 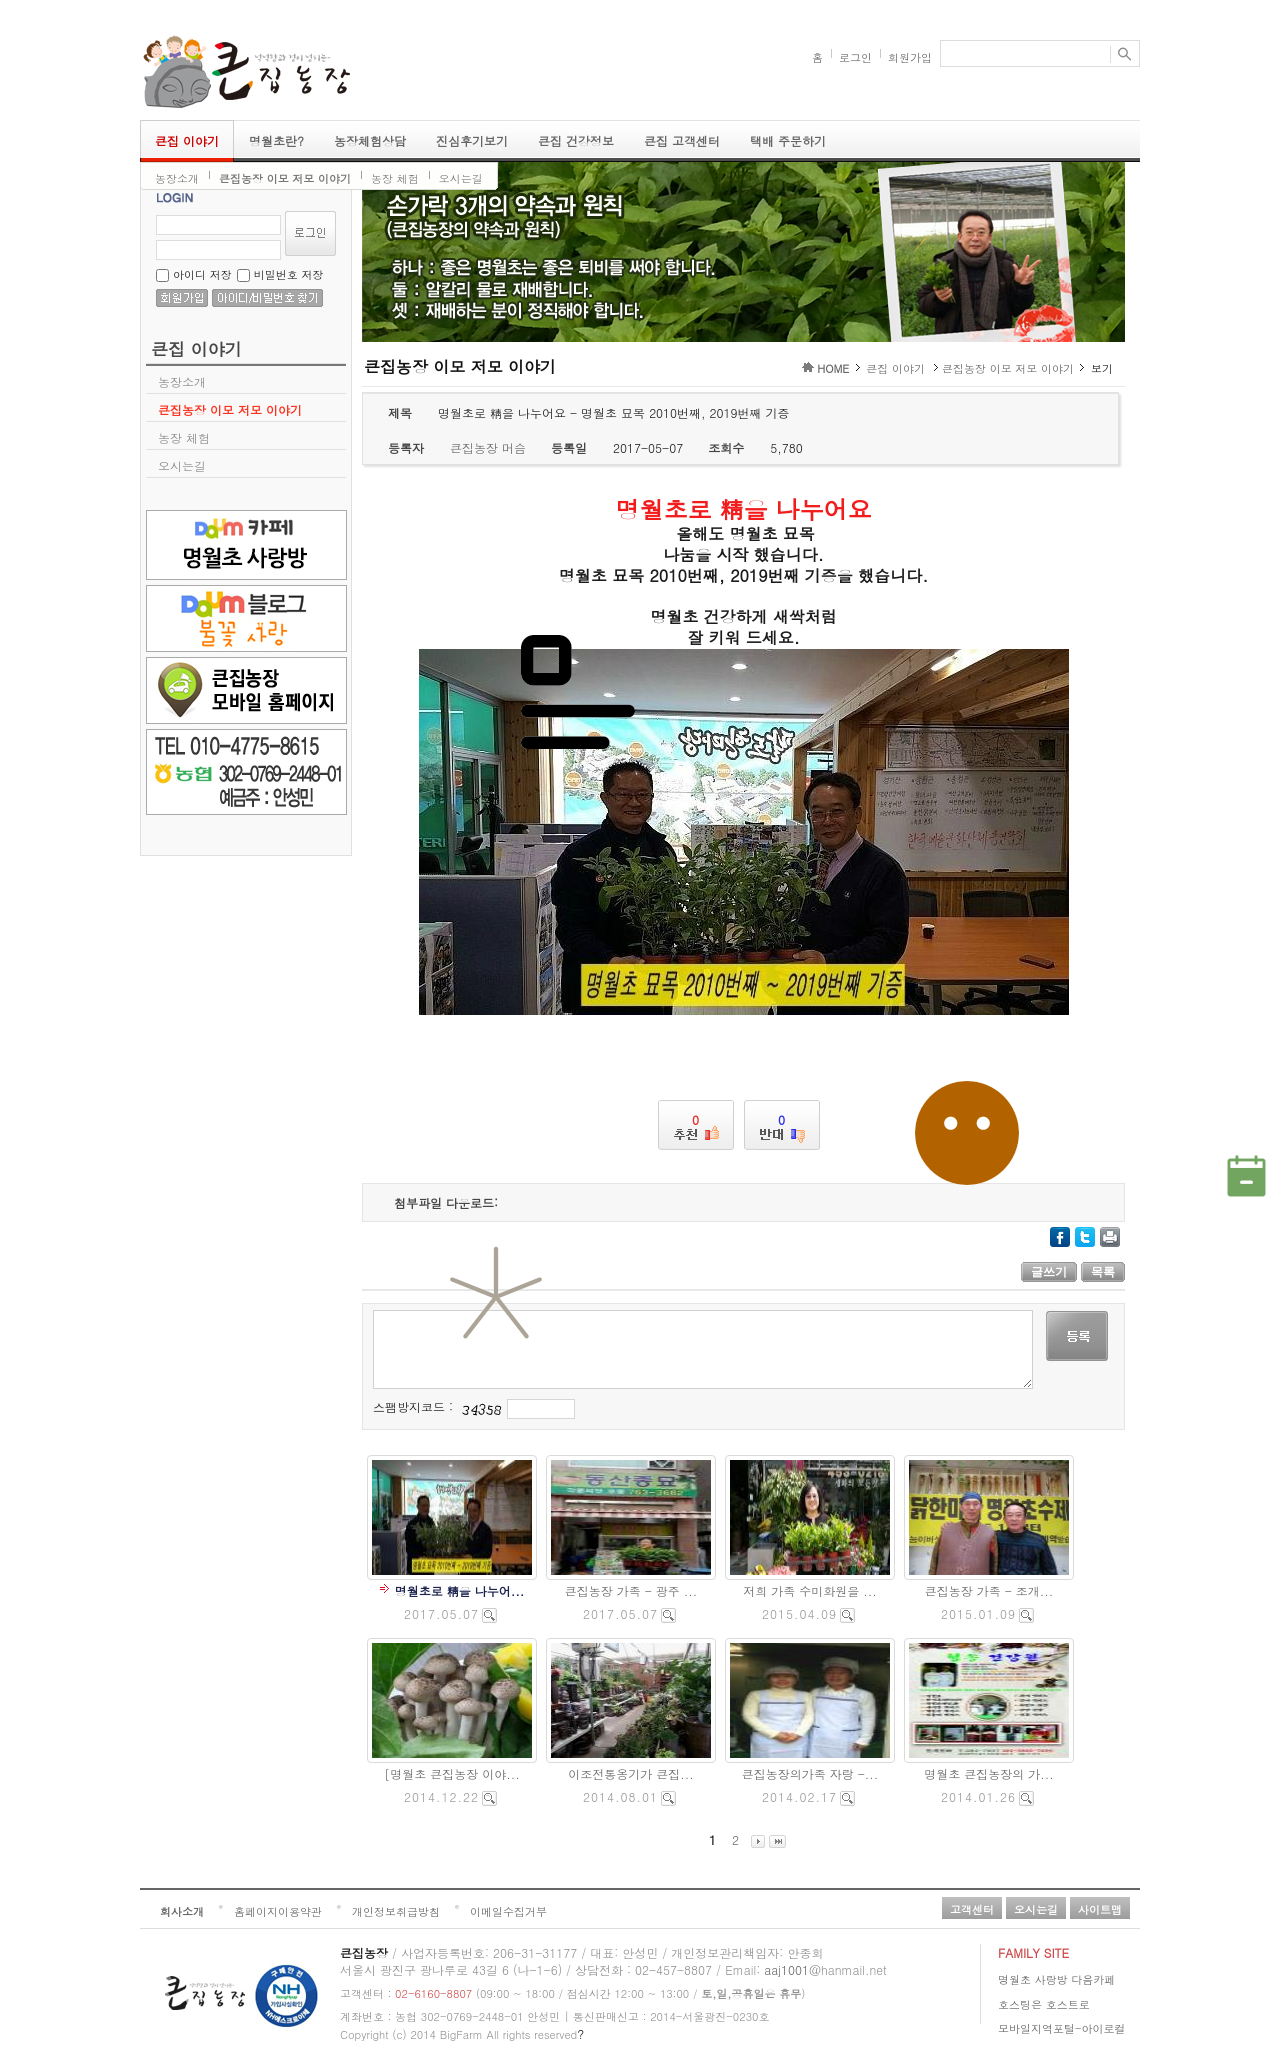 What do you see at coordinates (967, 1133) in the screenshot?
I see `indicates neutral or no feedback given` at bounding box center [967, 1133].